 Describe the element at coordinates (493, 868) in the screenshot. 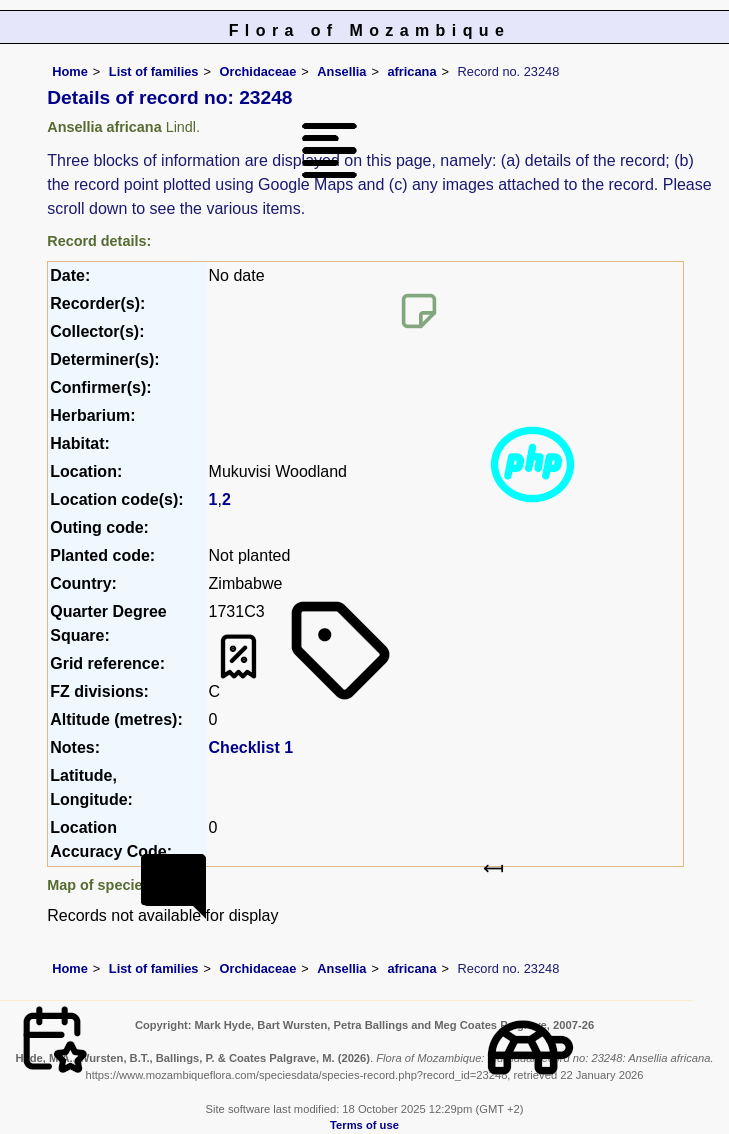

I see `navigate back to previous screen` at that location.